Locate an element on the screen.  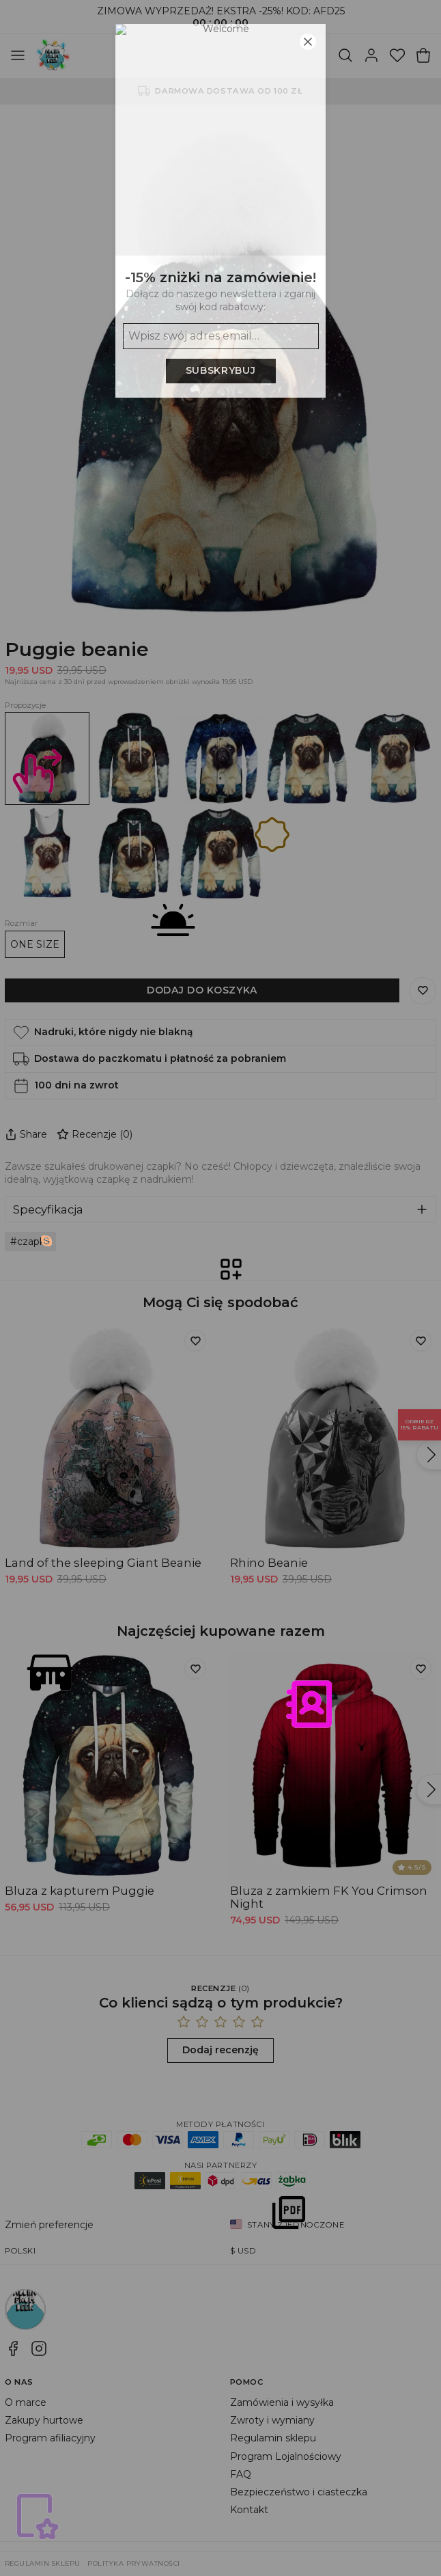
indicates a verified or certified status is located at coordinates (272, 834).